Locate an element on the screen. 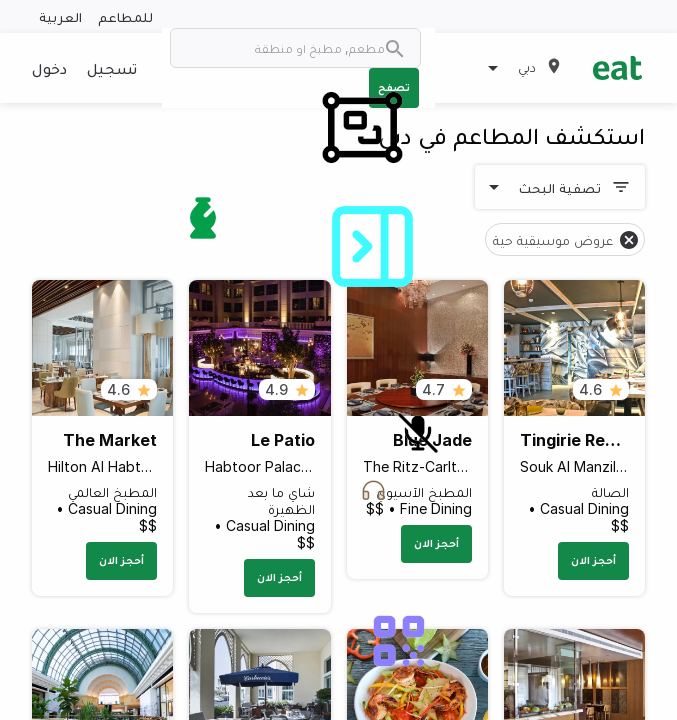 The image size is (677, 720). group selected objects together is located at coordinates (362, 127).